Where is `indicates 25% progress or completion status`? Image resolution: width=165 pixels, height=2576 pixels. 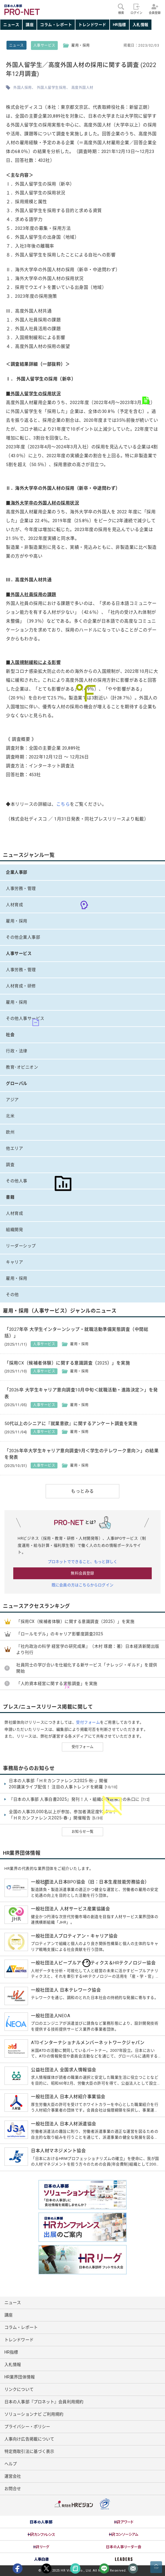 indicates 25% progress or completion status is located at coordinates (86, 1963).